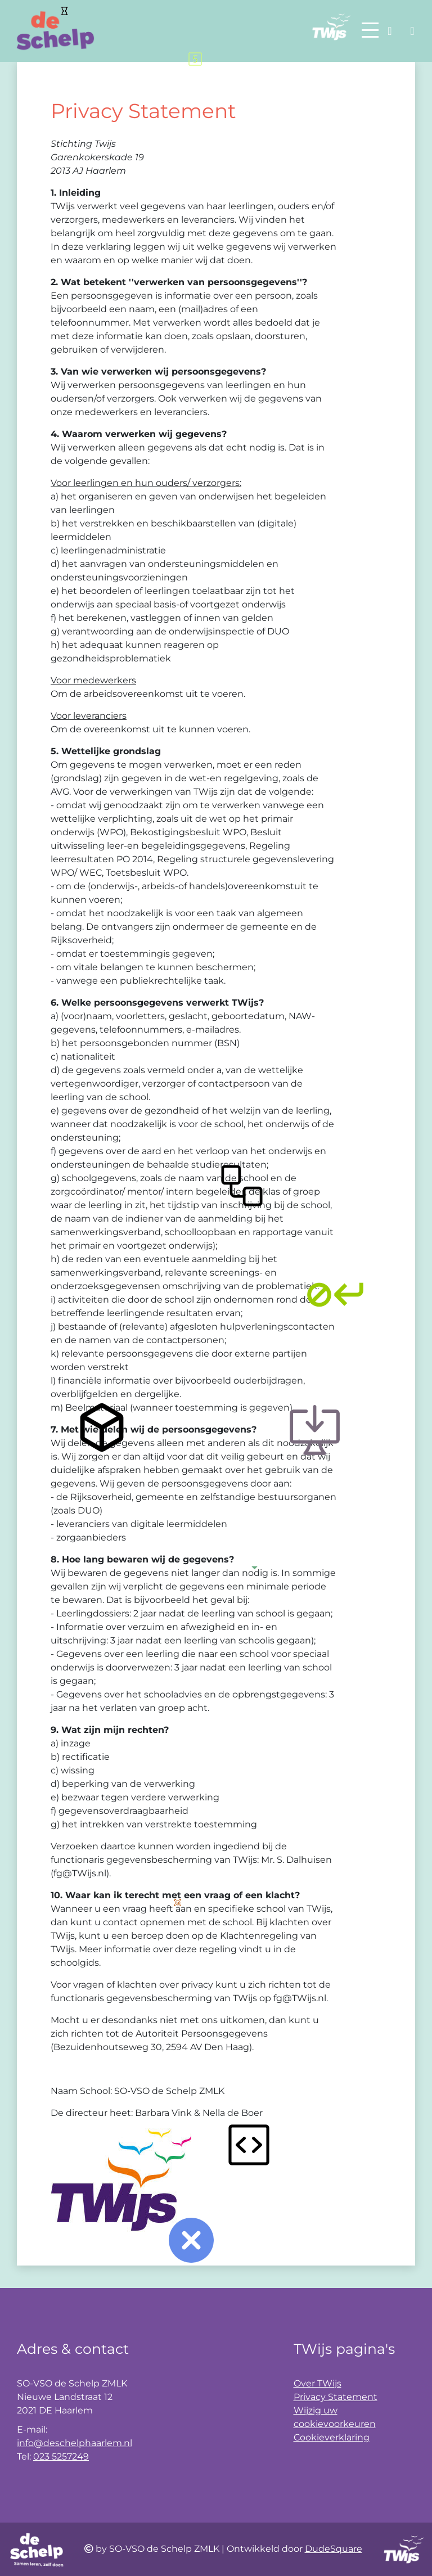 The height and width of the screenshot is (2576, 432). What do you see at coordinates (191, 2240) in the screenshot?
I see `close or dismiss a dialog` at bounding box center [191, 2240].